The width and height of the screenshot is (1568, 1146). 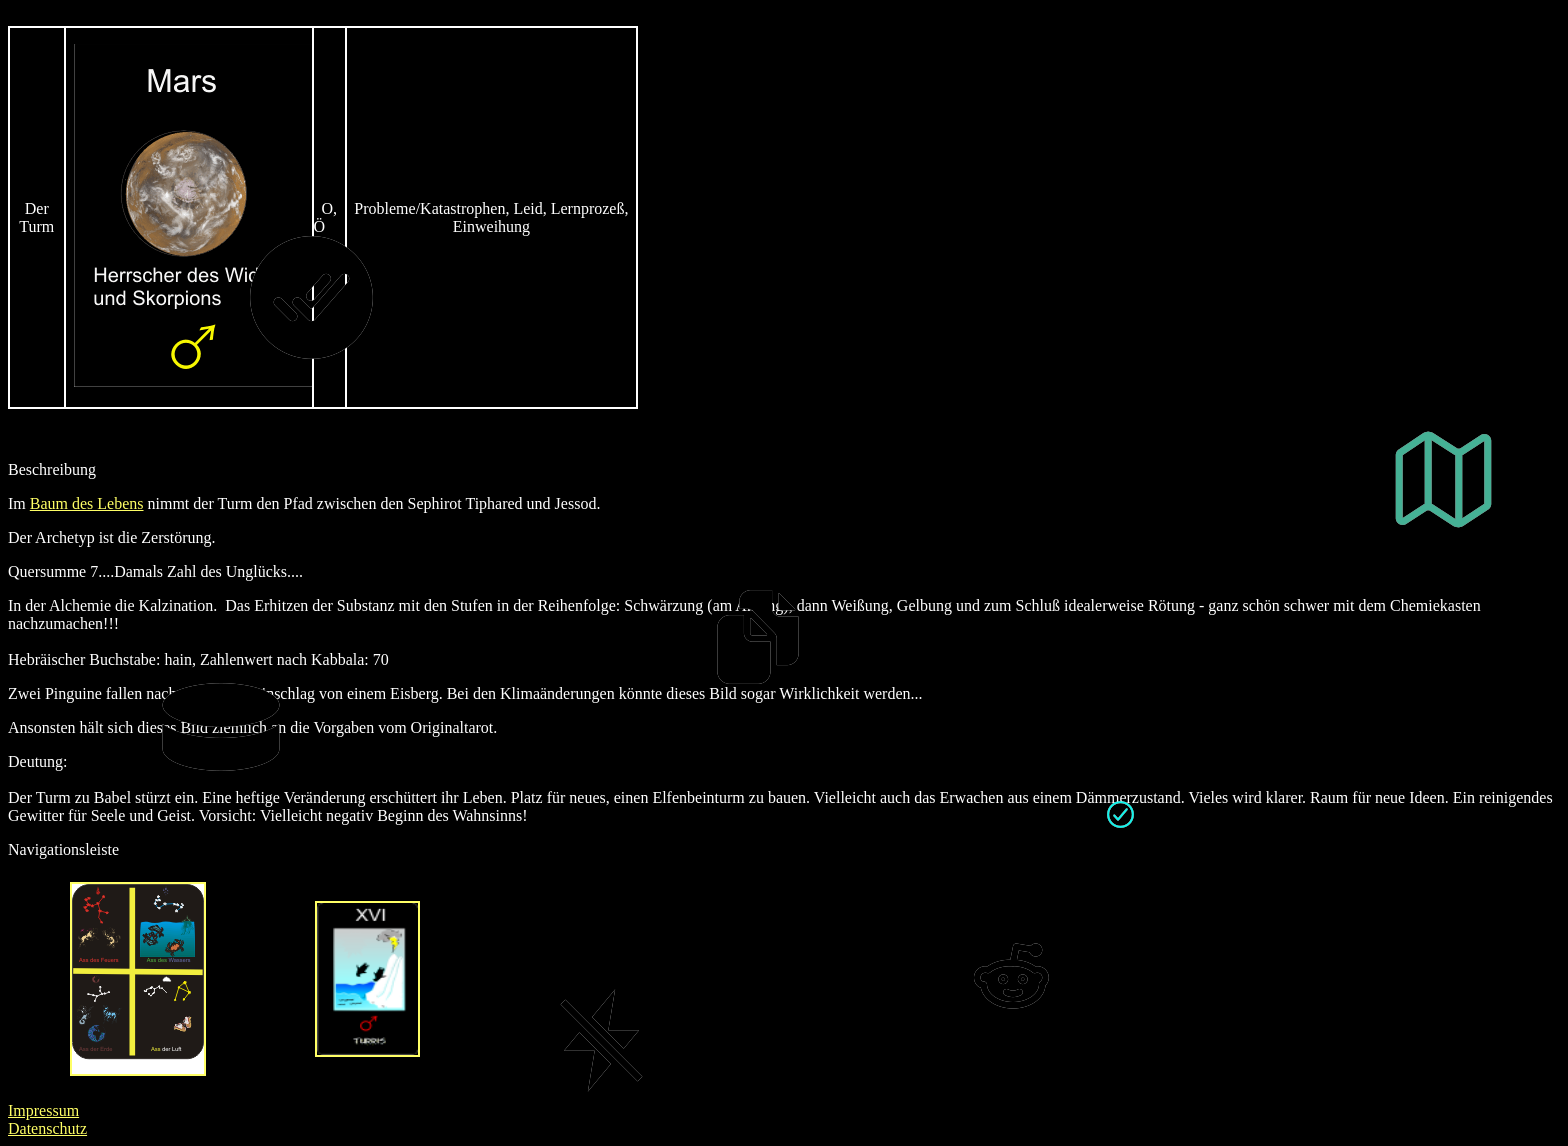 What do you see at coordinates (1443, 479) in the screenshot?
I see `view map` at bounding box center [1443, 479].